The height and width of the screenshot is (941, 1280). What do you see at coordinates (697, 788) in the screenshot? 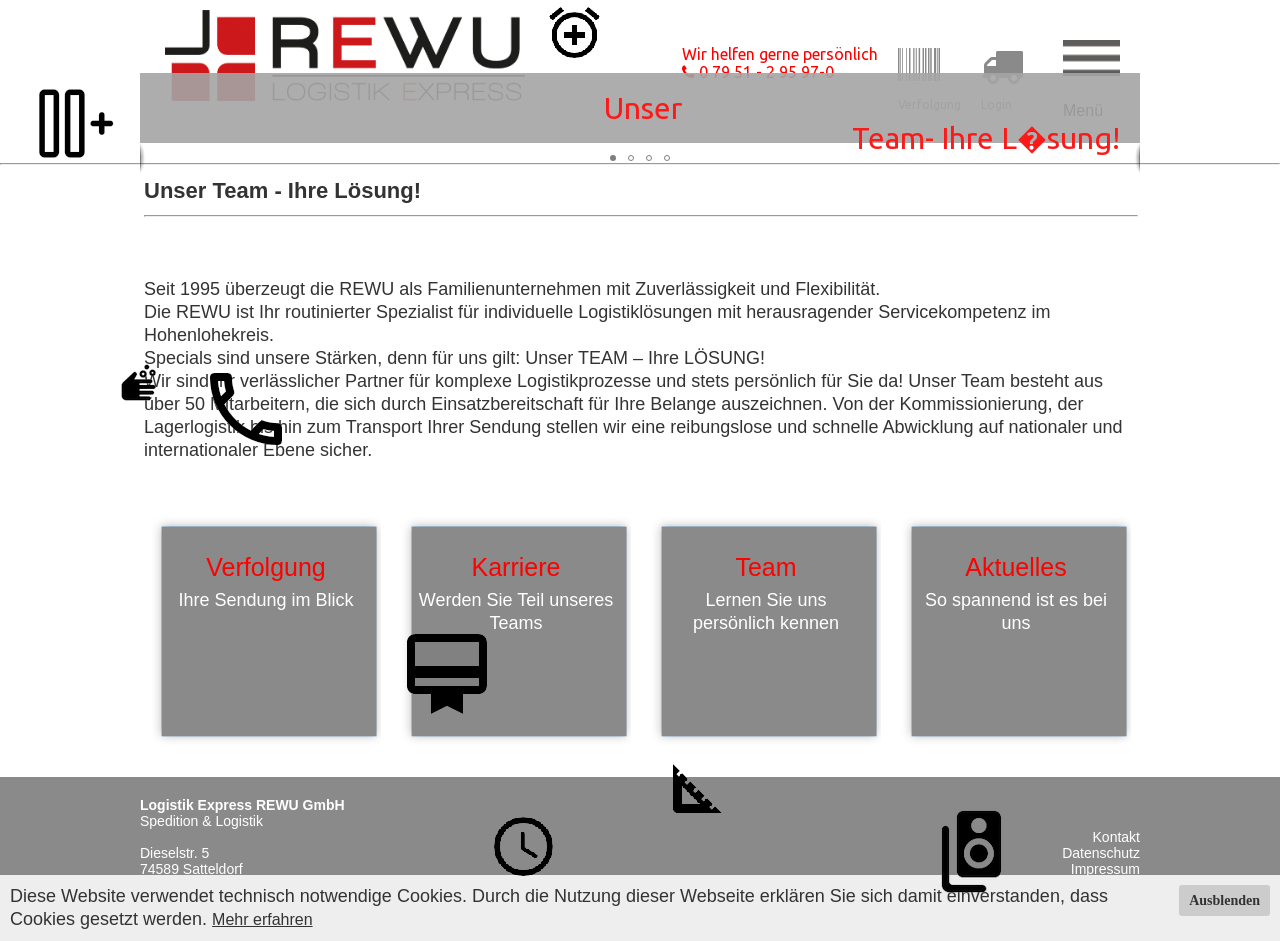
I see `measure area or dimensions` at bounding box center [697, 788].